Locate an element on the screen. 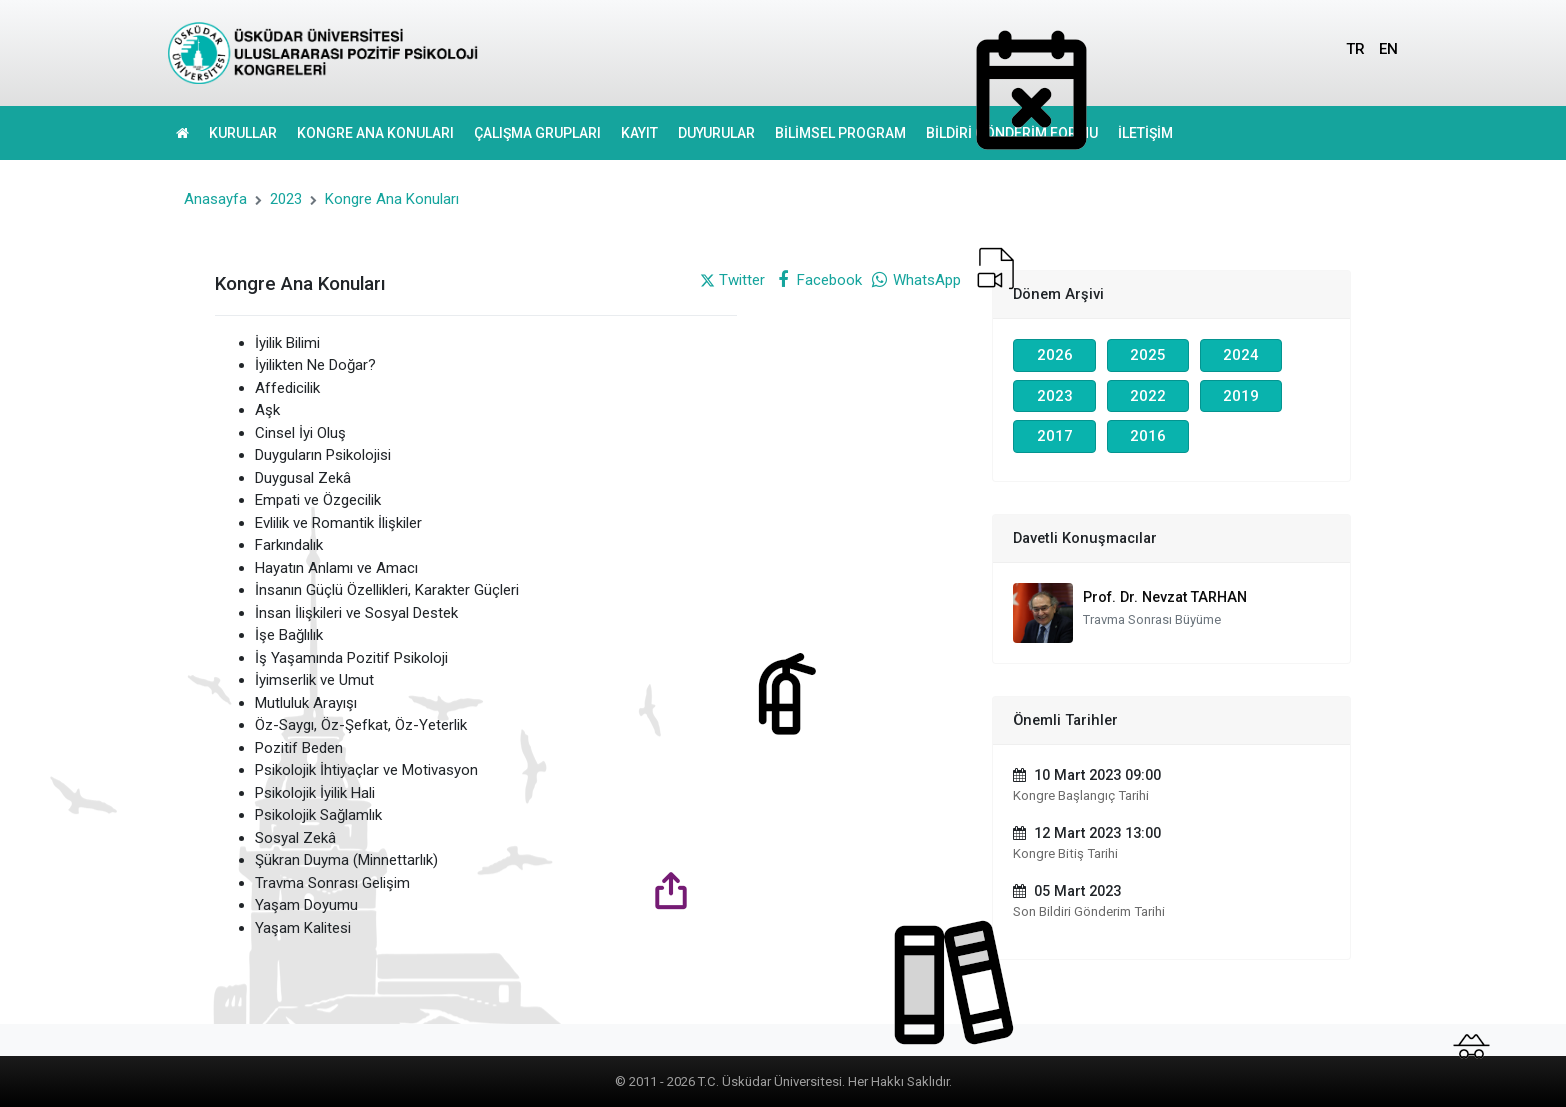 The height and width of the screenshot is (1107, 1566). access a video file is located at coordinates (996, 268).